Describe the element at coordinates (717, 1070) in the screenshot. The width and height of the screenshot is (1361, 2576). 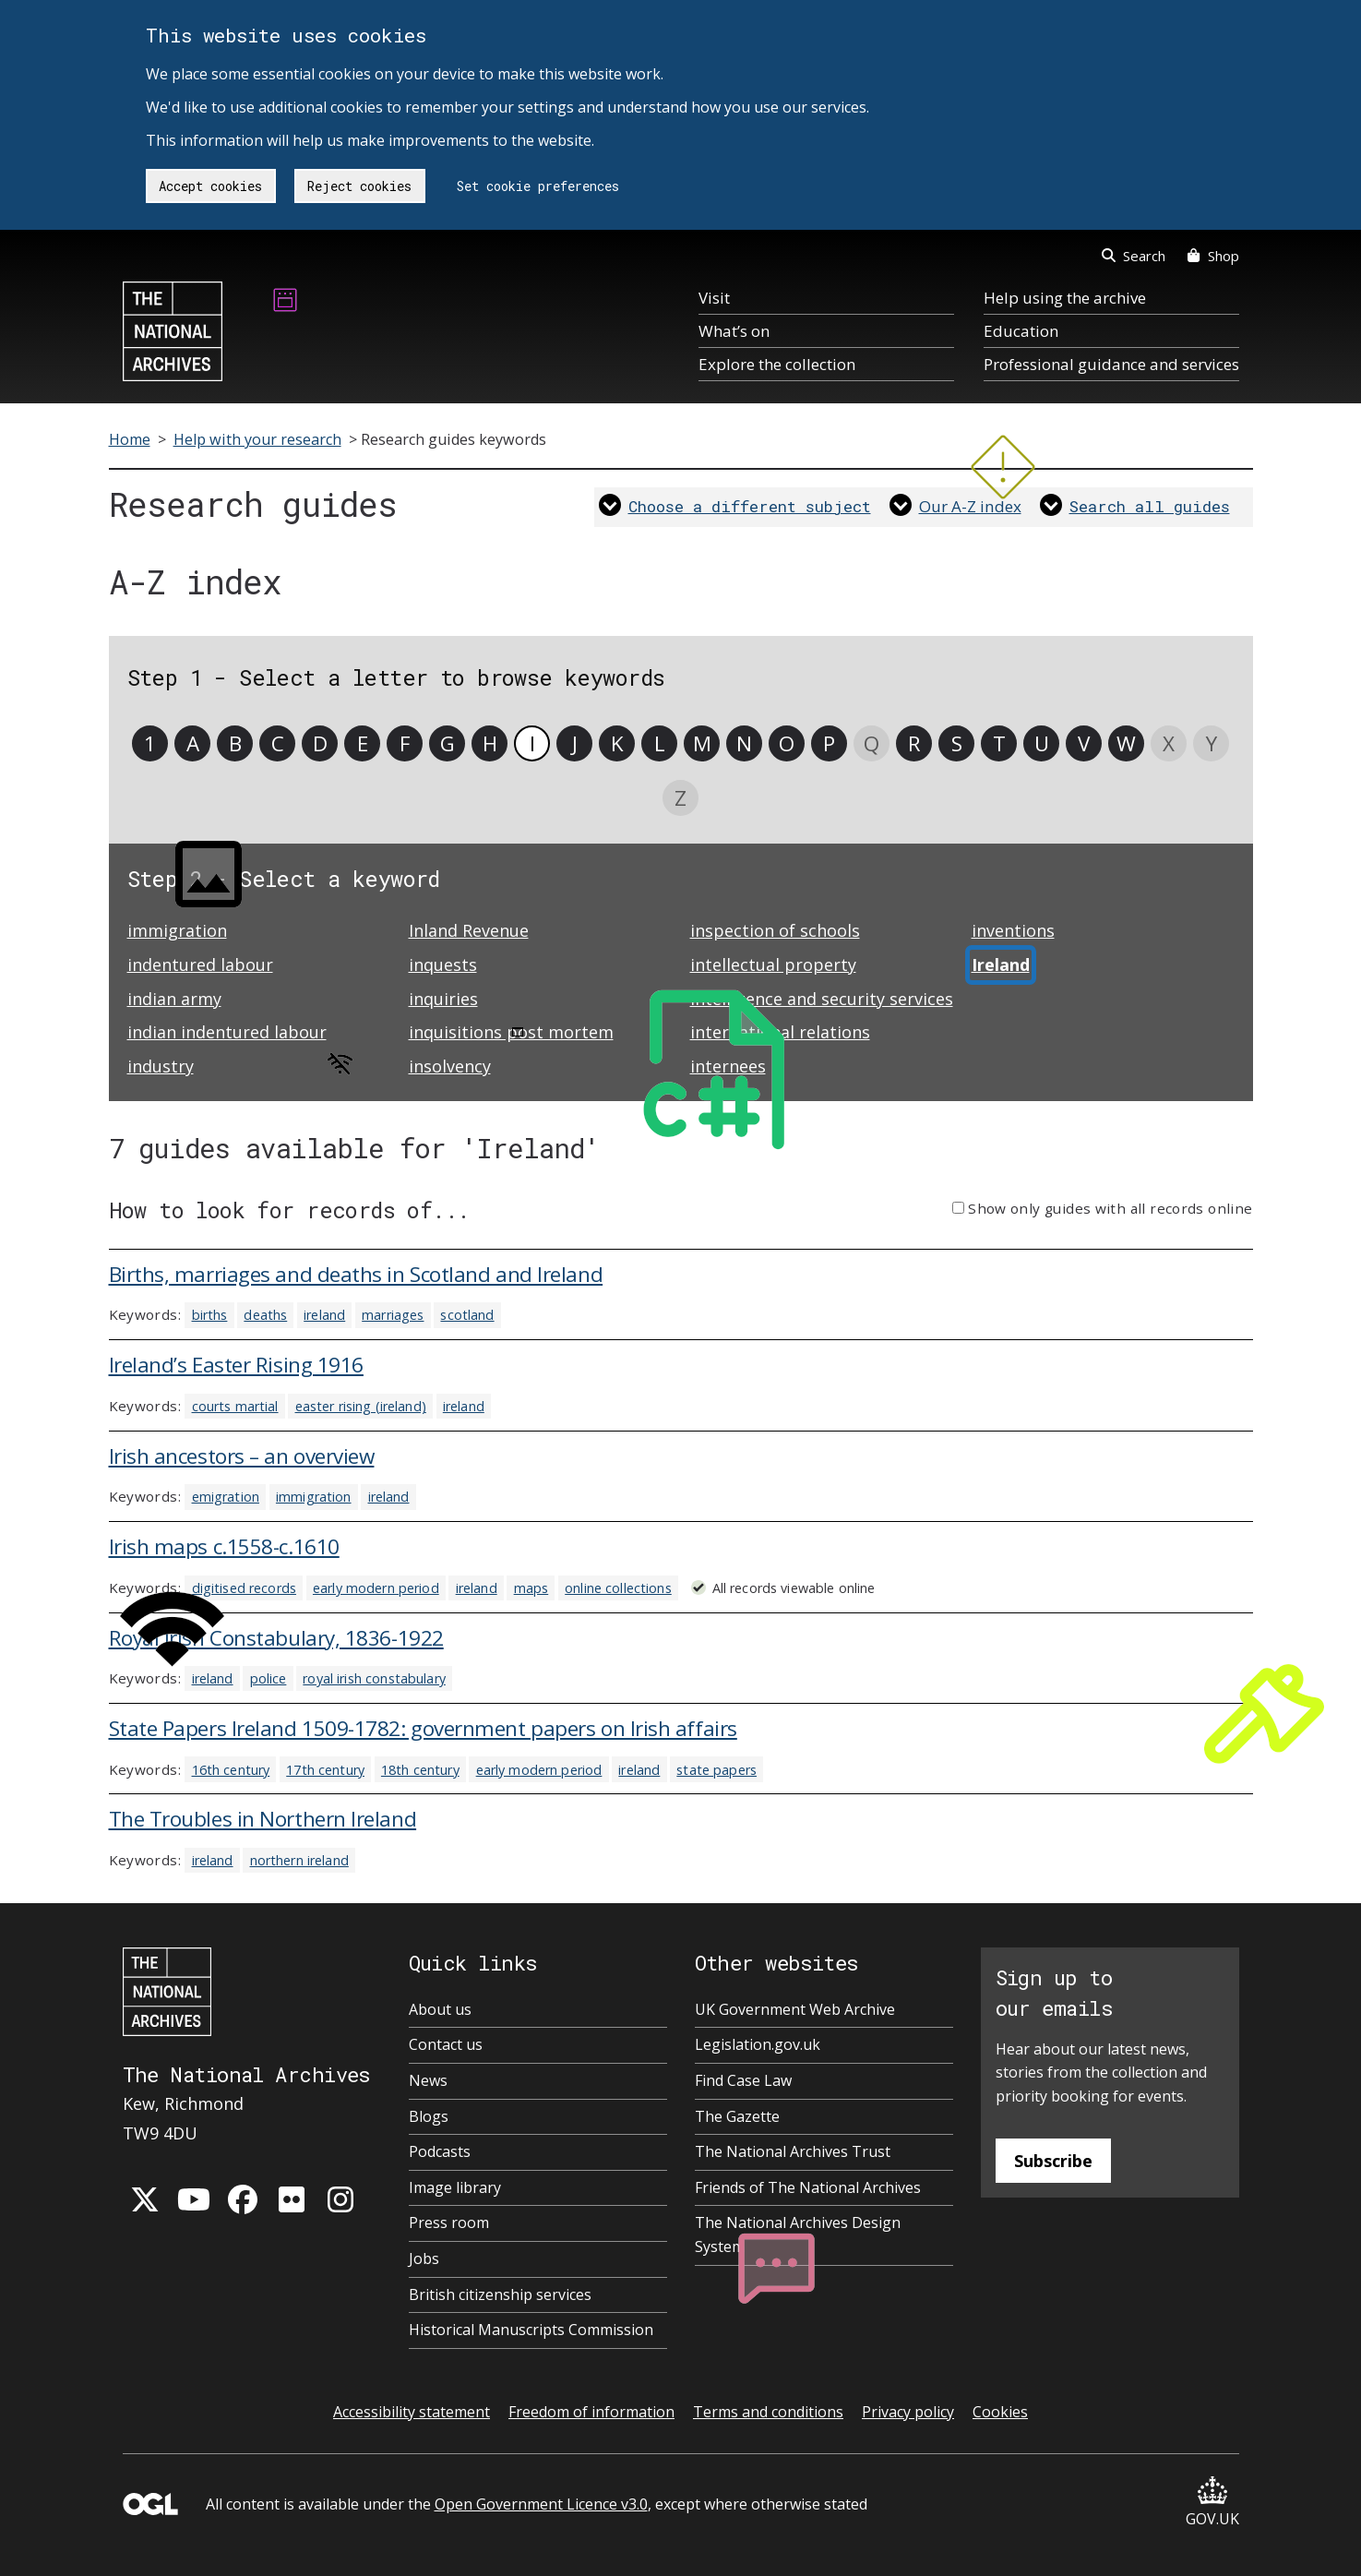
I see `a C# source code file` at that location.